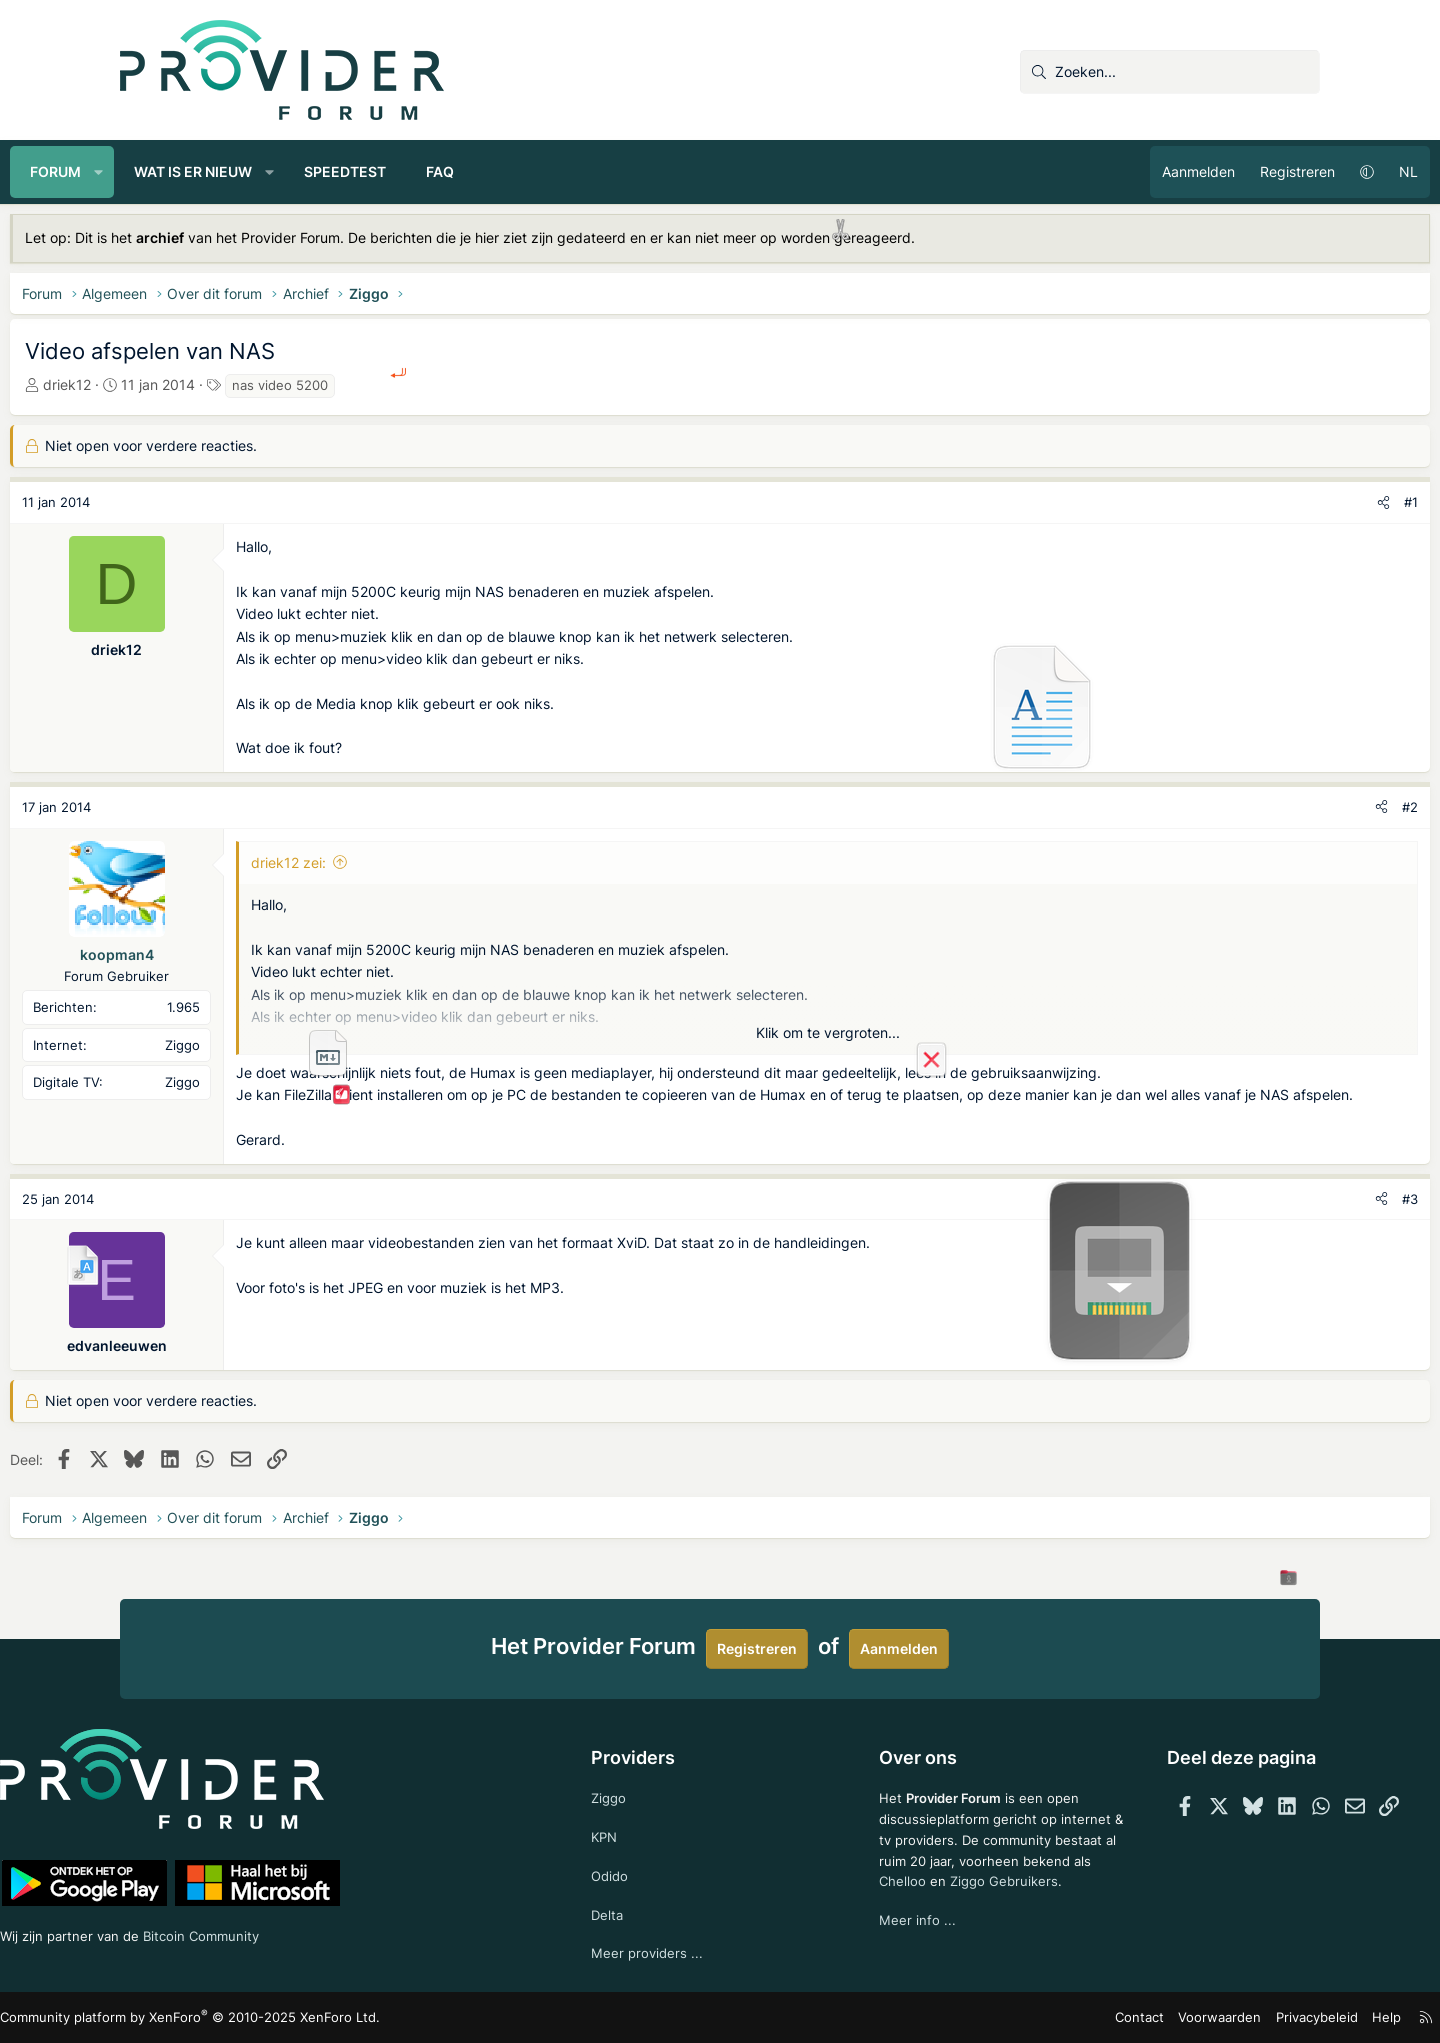 This screenshot has height=2043, width=1440. Describe the element at coordinates (1288, 1577) in the screenshot. I see `open your downloads folder` at that location.